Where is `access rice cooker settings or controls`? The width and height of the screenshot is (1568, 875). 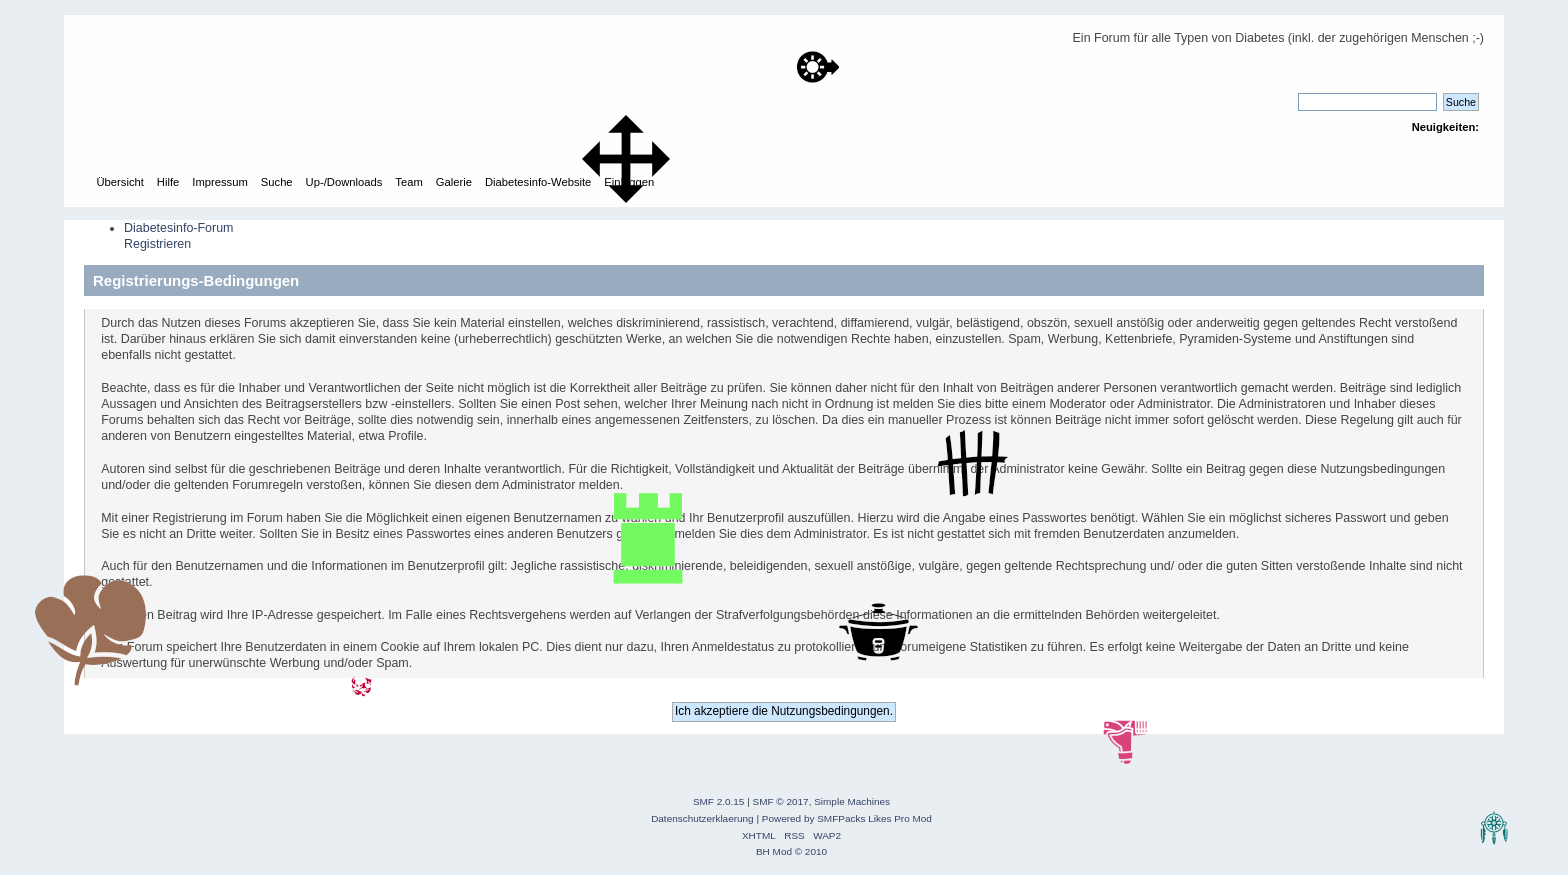 access rice cooker settings or controls is located at coordinates (878, 626).